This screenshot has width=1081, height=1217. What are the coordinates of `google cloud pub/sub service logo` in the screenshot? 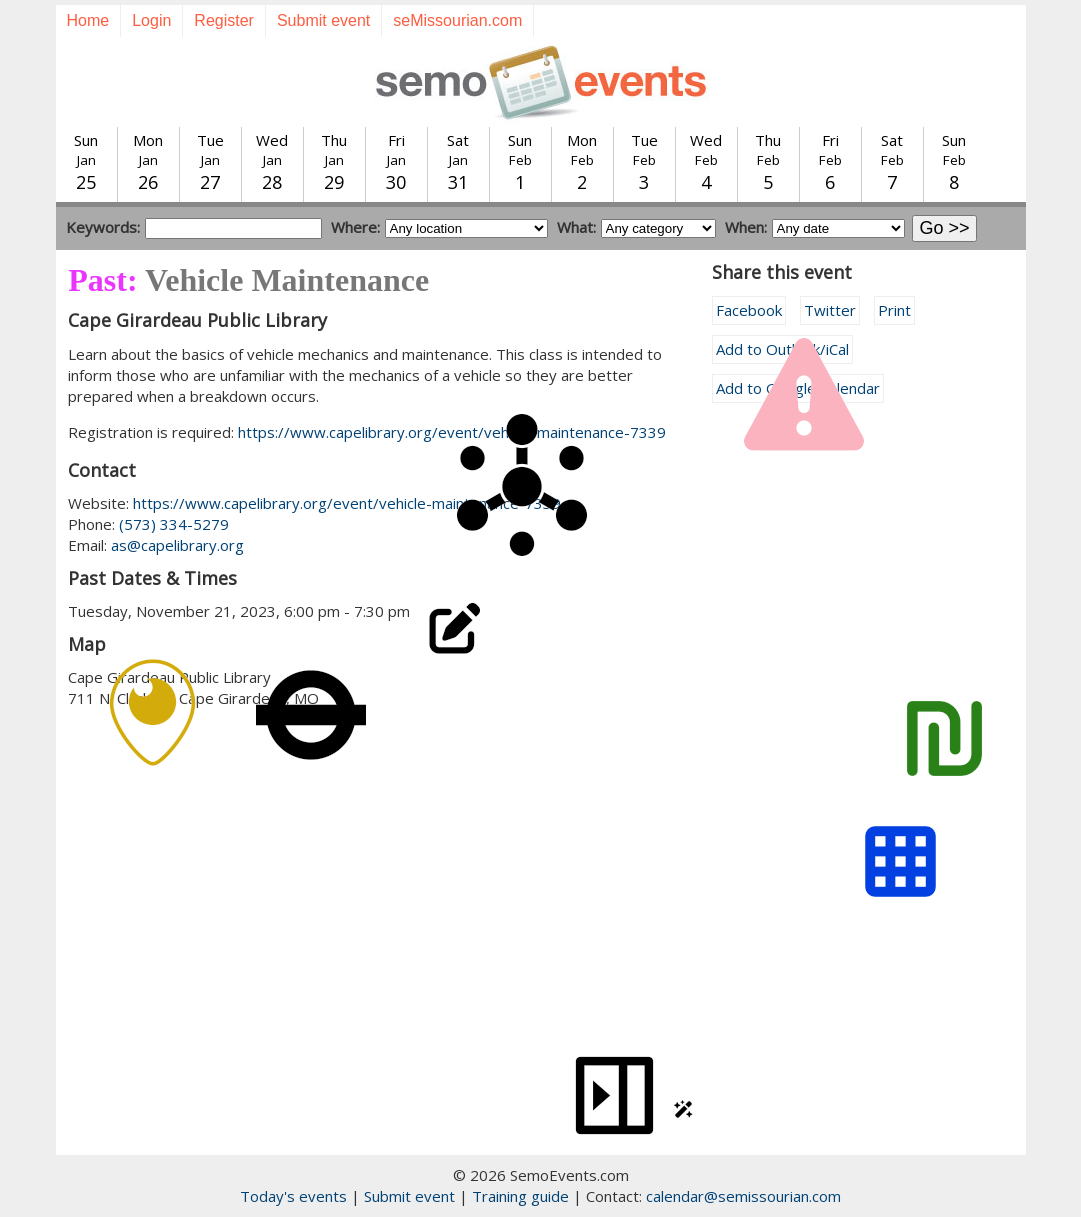 It's located at (522, 485).